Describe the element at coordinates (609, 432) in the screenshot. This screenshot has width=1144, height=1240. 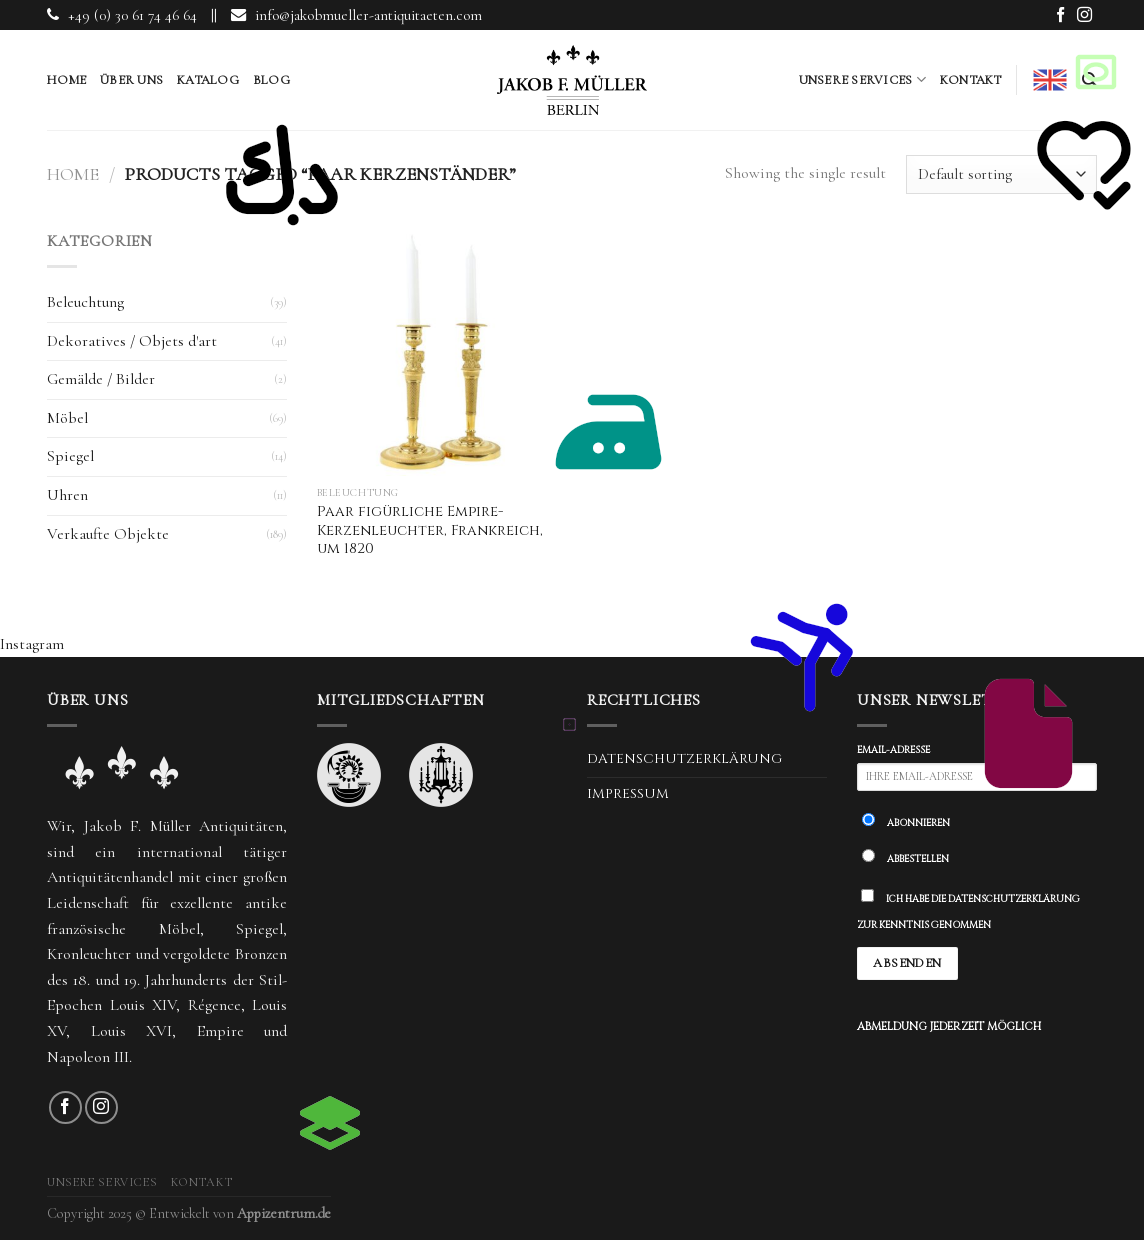
I see `select ironing or fabric care settings` at that location.